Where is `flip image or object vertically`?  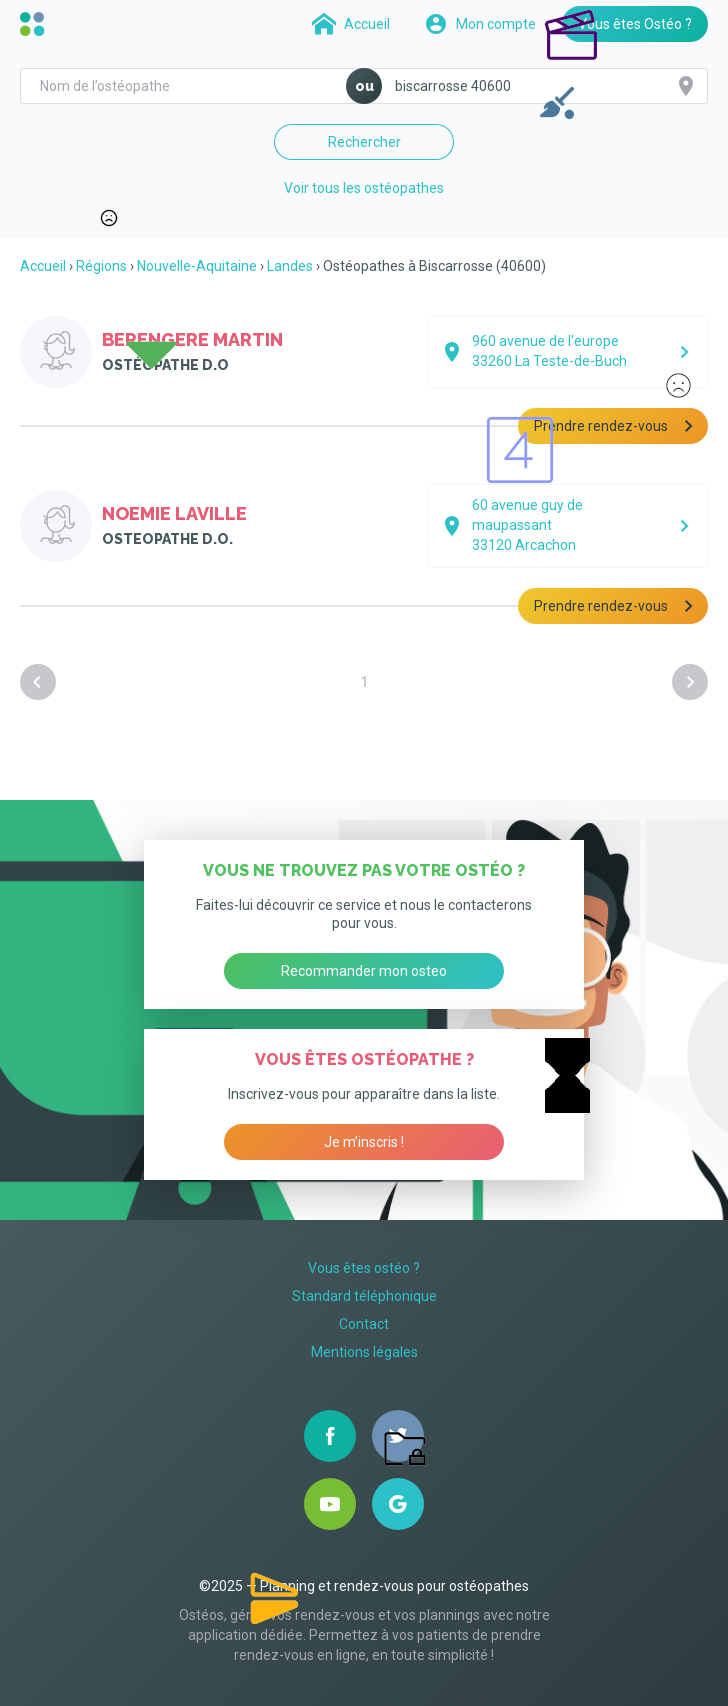 flip image or object vertically is located at coordinates (272, 1598).